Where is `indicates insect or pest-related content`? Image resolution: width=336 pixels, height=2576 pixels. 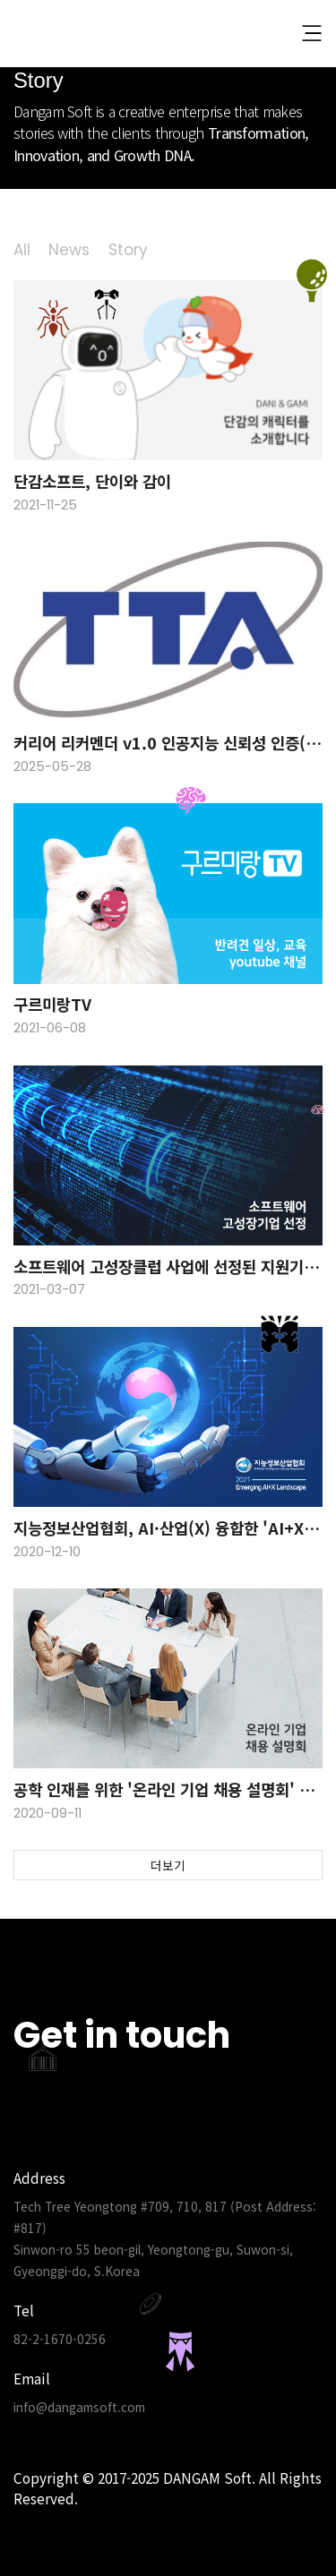
indicates insect or pest-related content is located at coordinates (53, 319).